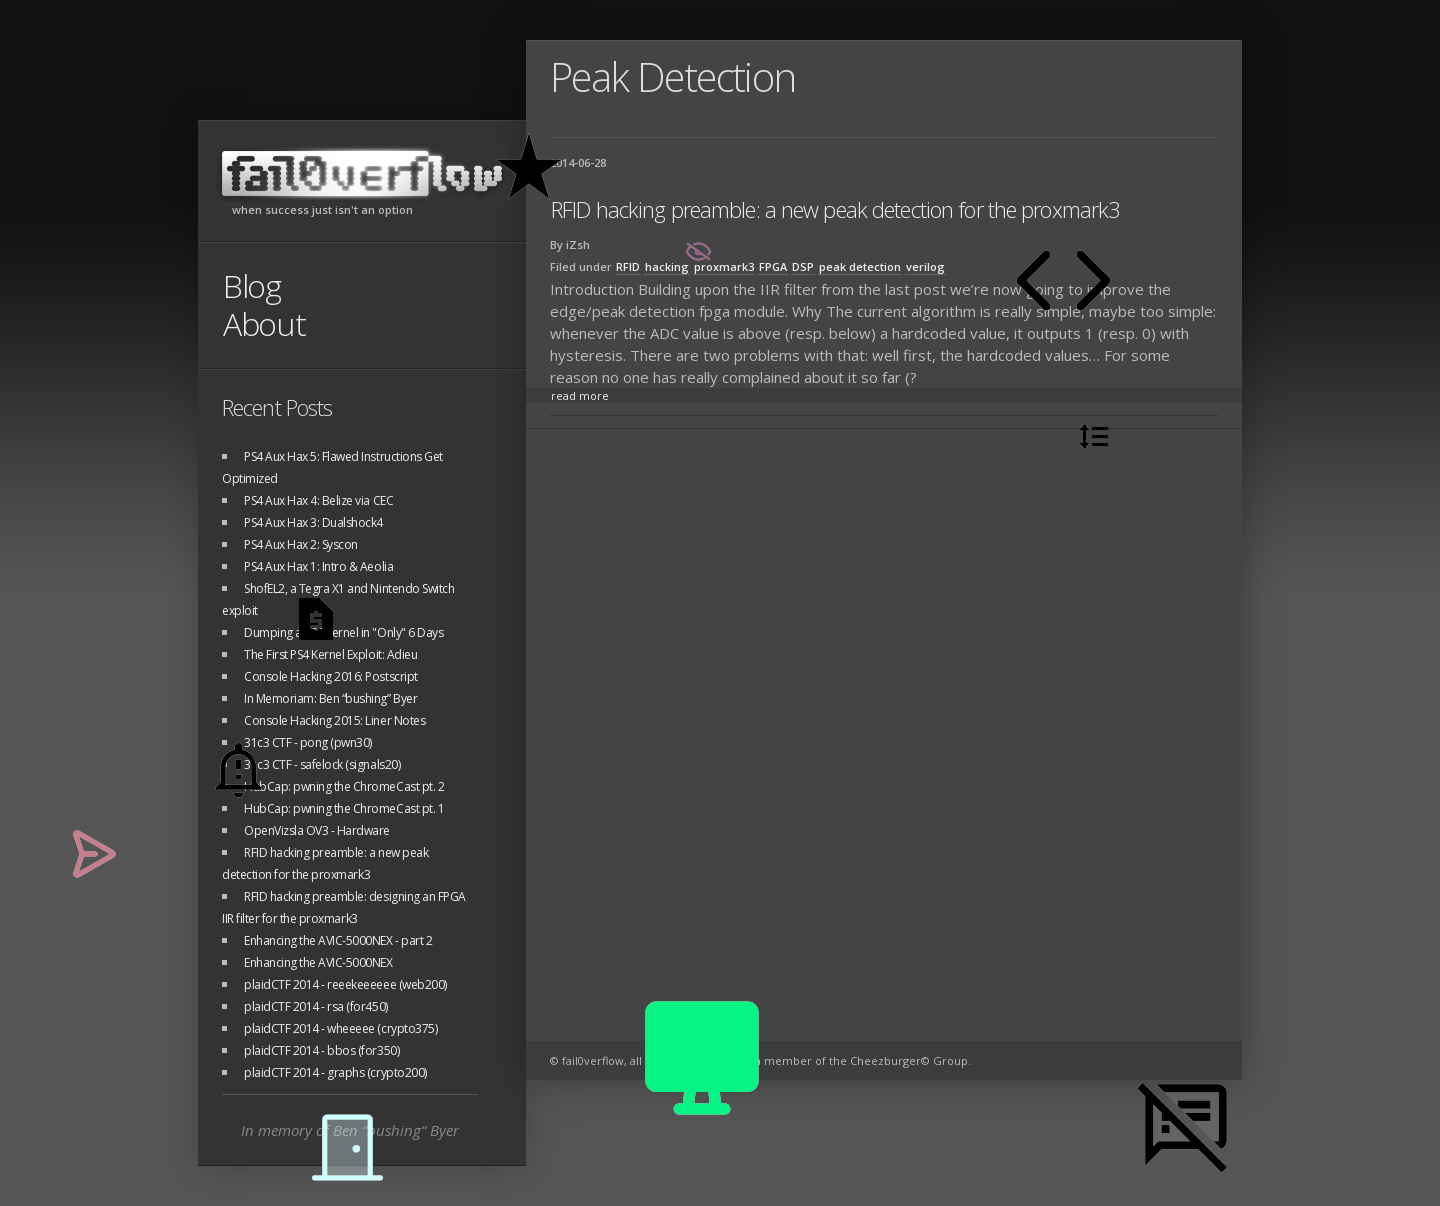  Describe the element at coordinates (702, 1058) in the screenshot. I see `view on desktop display` at that location.